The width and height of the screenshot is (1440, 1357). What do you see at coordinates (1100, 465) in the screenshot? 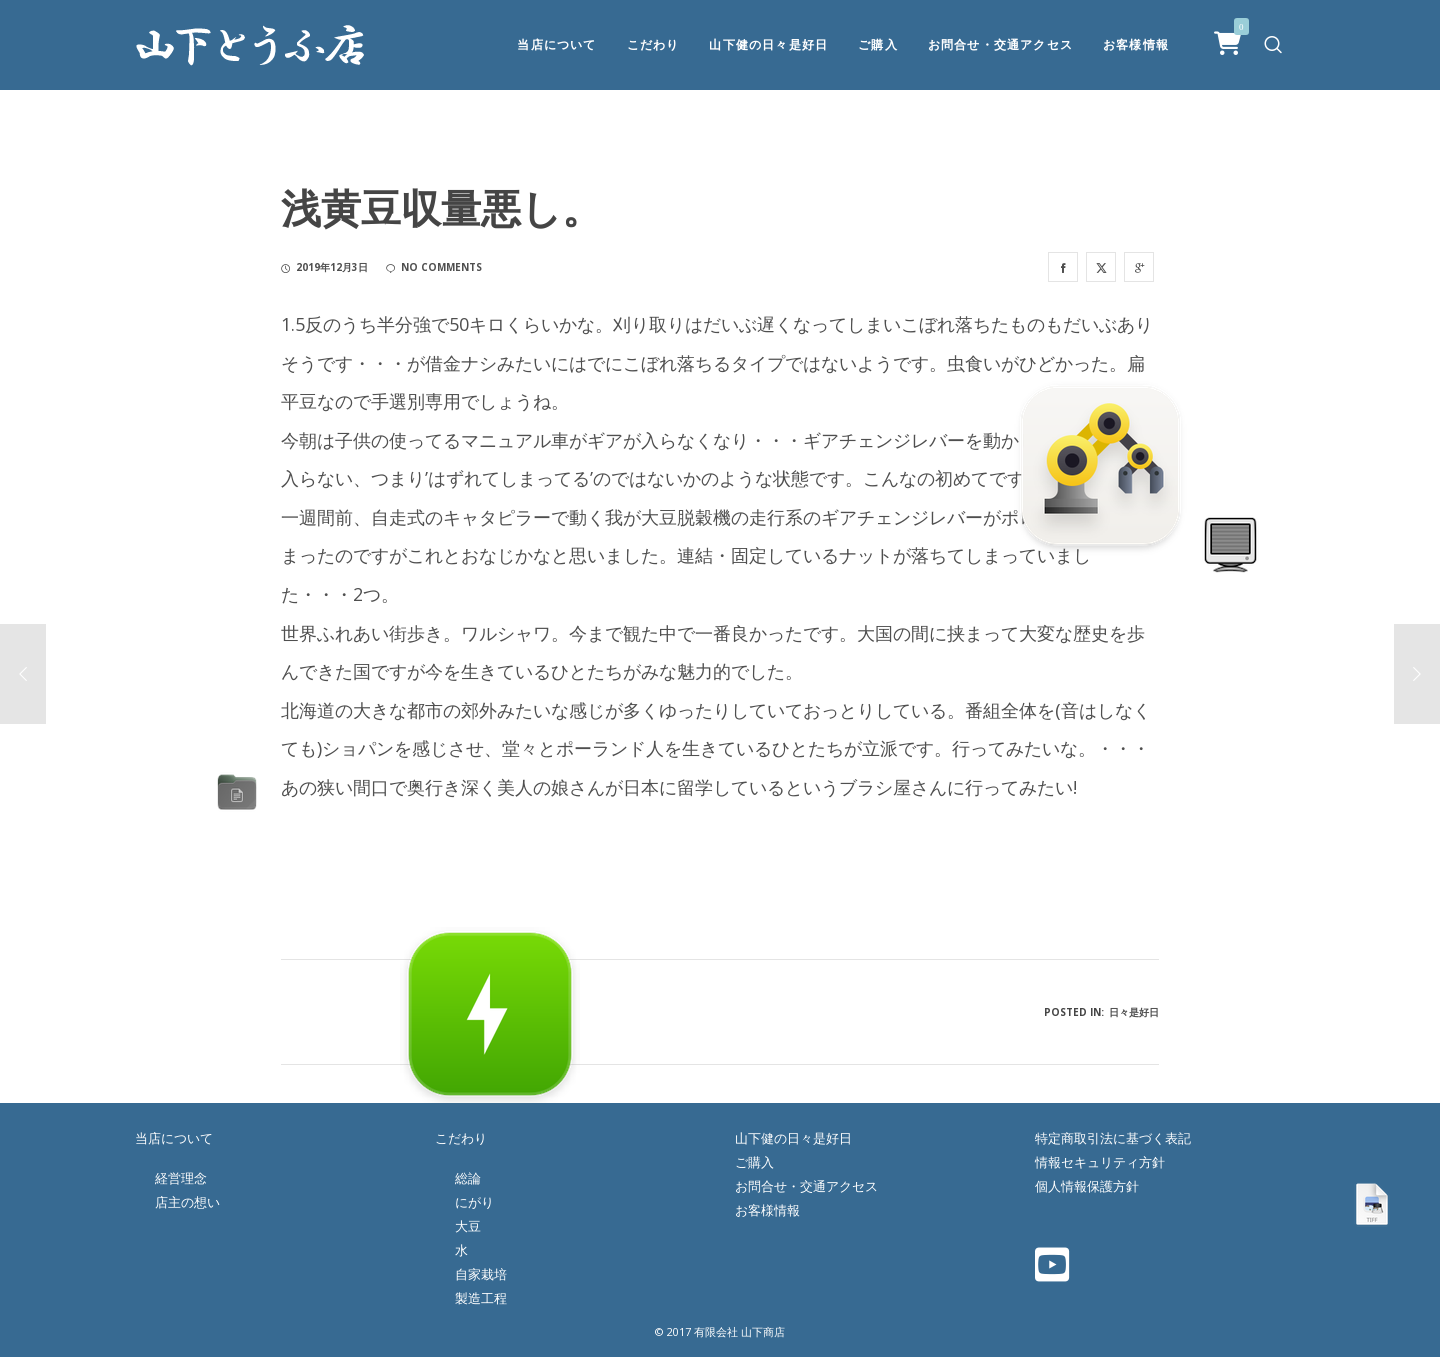
I see `open gnome builder development environment` at bounding box center [1100, 465].